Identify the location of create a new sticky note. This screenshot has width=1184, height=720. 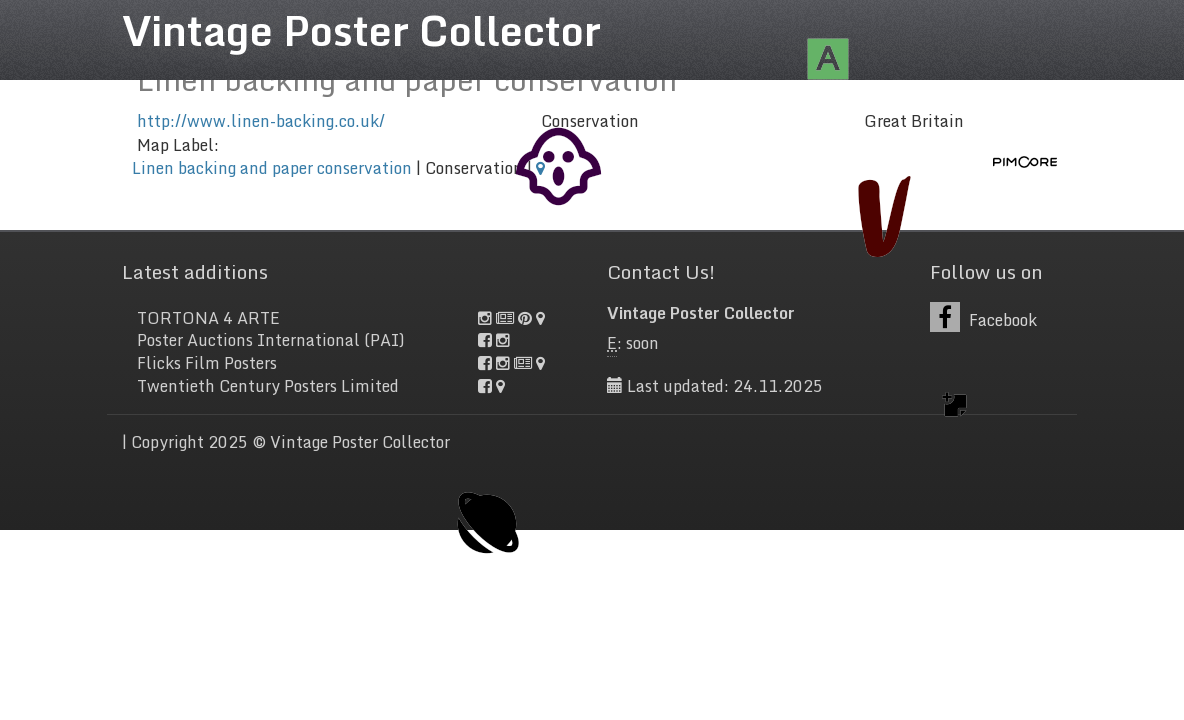
(955, 405).